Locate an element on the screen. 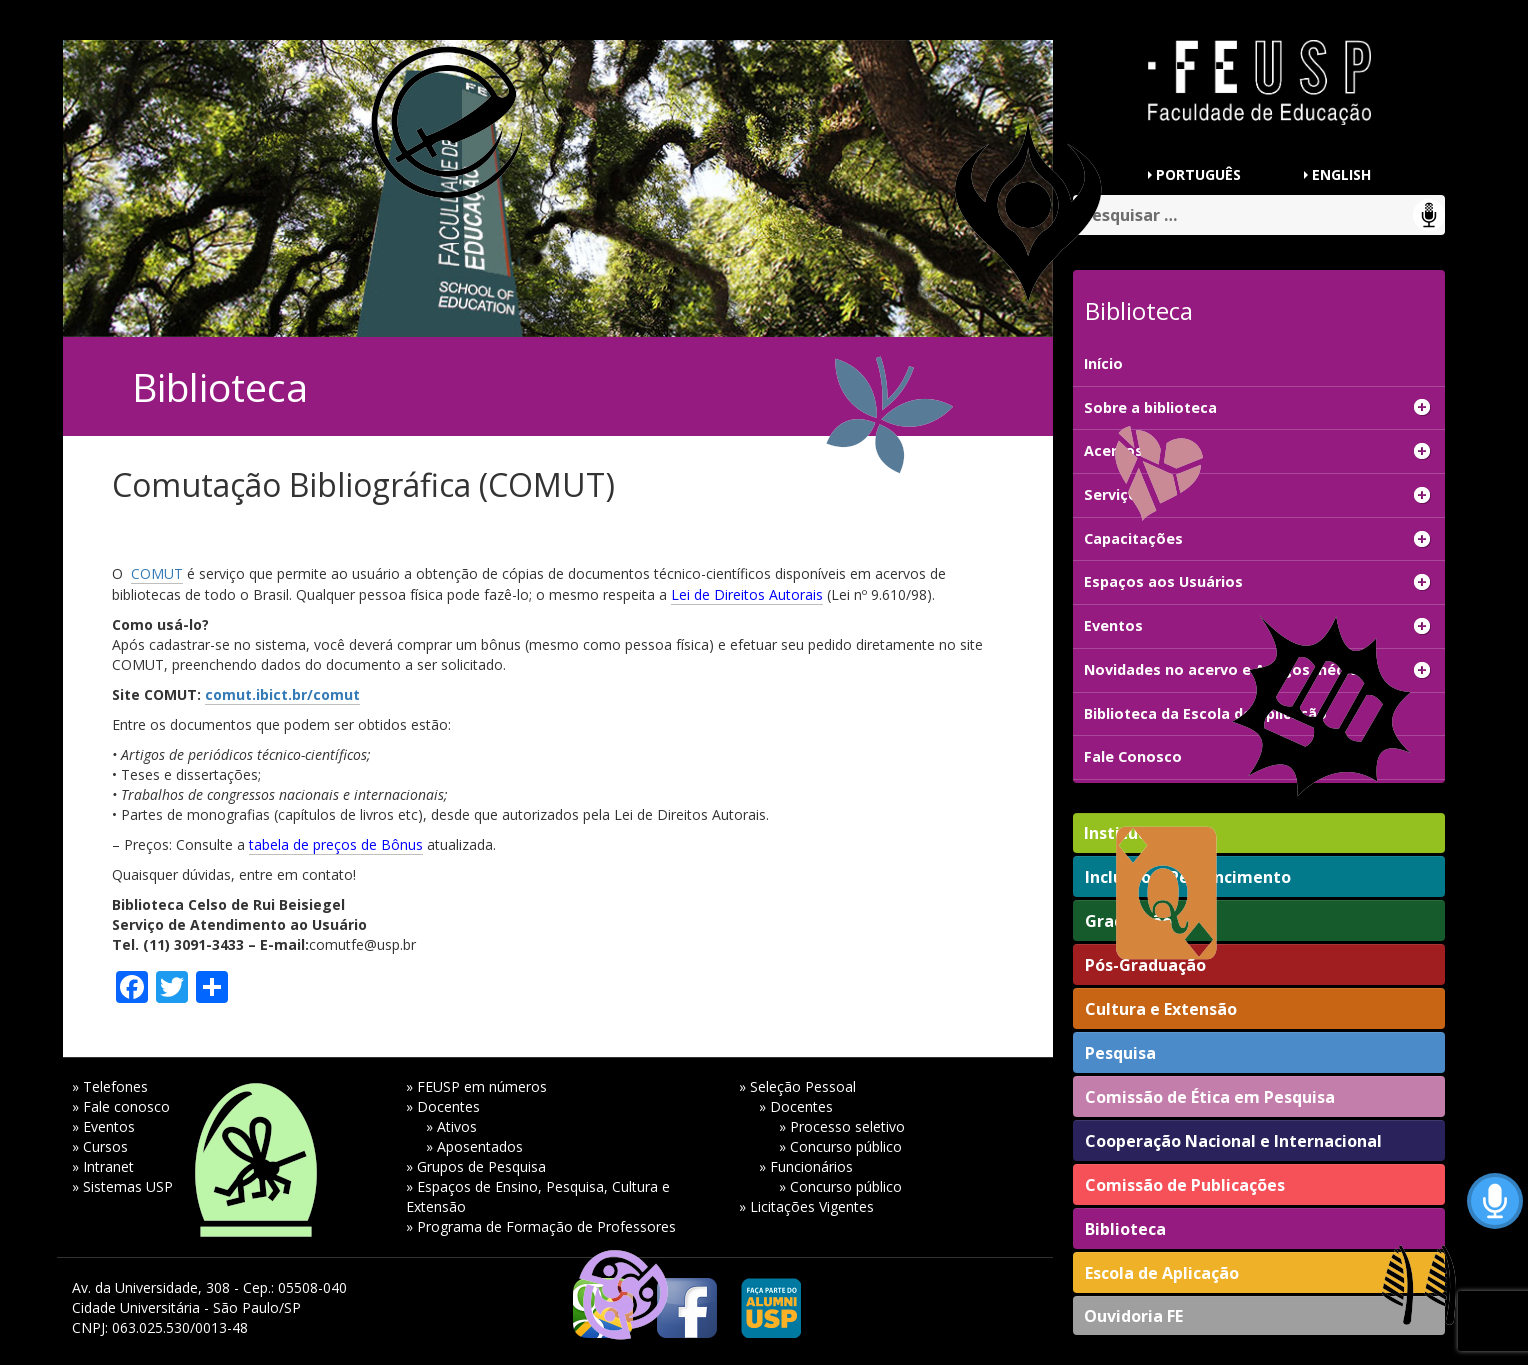 This screenshot has width=1528, height=1365. activate spin attack or special sword ability is located at coordinates (446, 122).